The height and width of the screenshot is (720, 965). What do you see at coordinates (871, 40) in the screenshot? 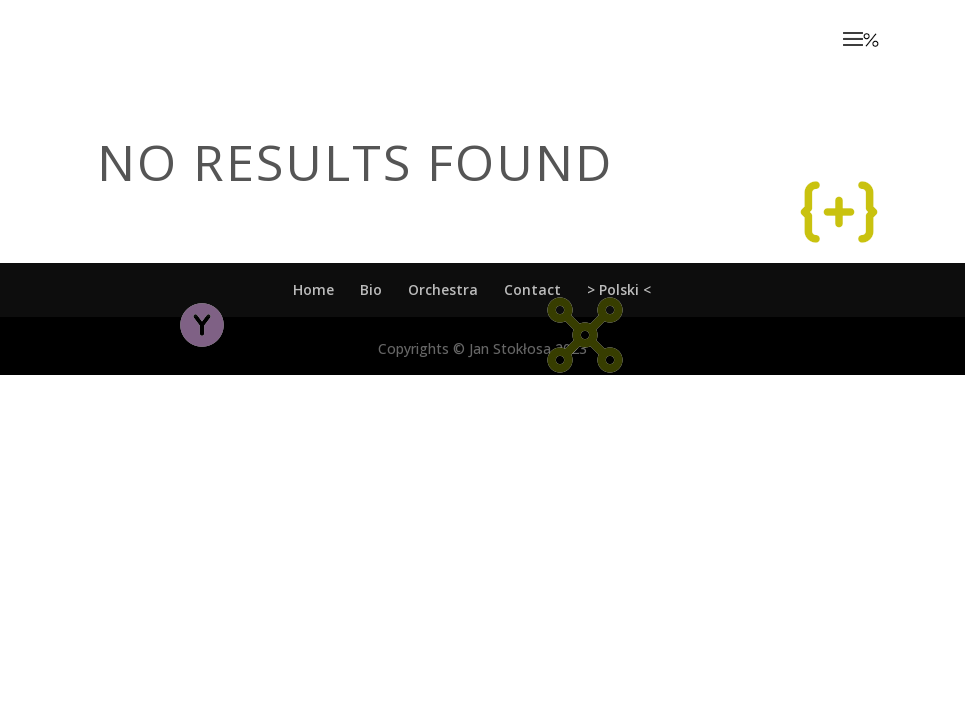
I see `view or apply a percentage value` at bounding box center [871, 40].